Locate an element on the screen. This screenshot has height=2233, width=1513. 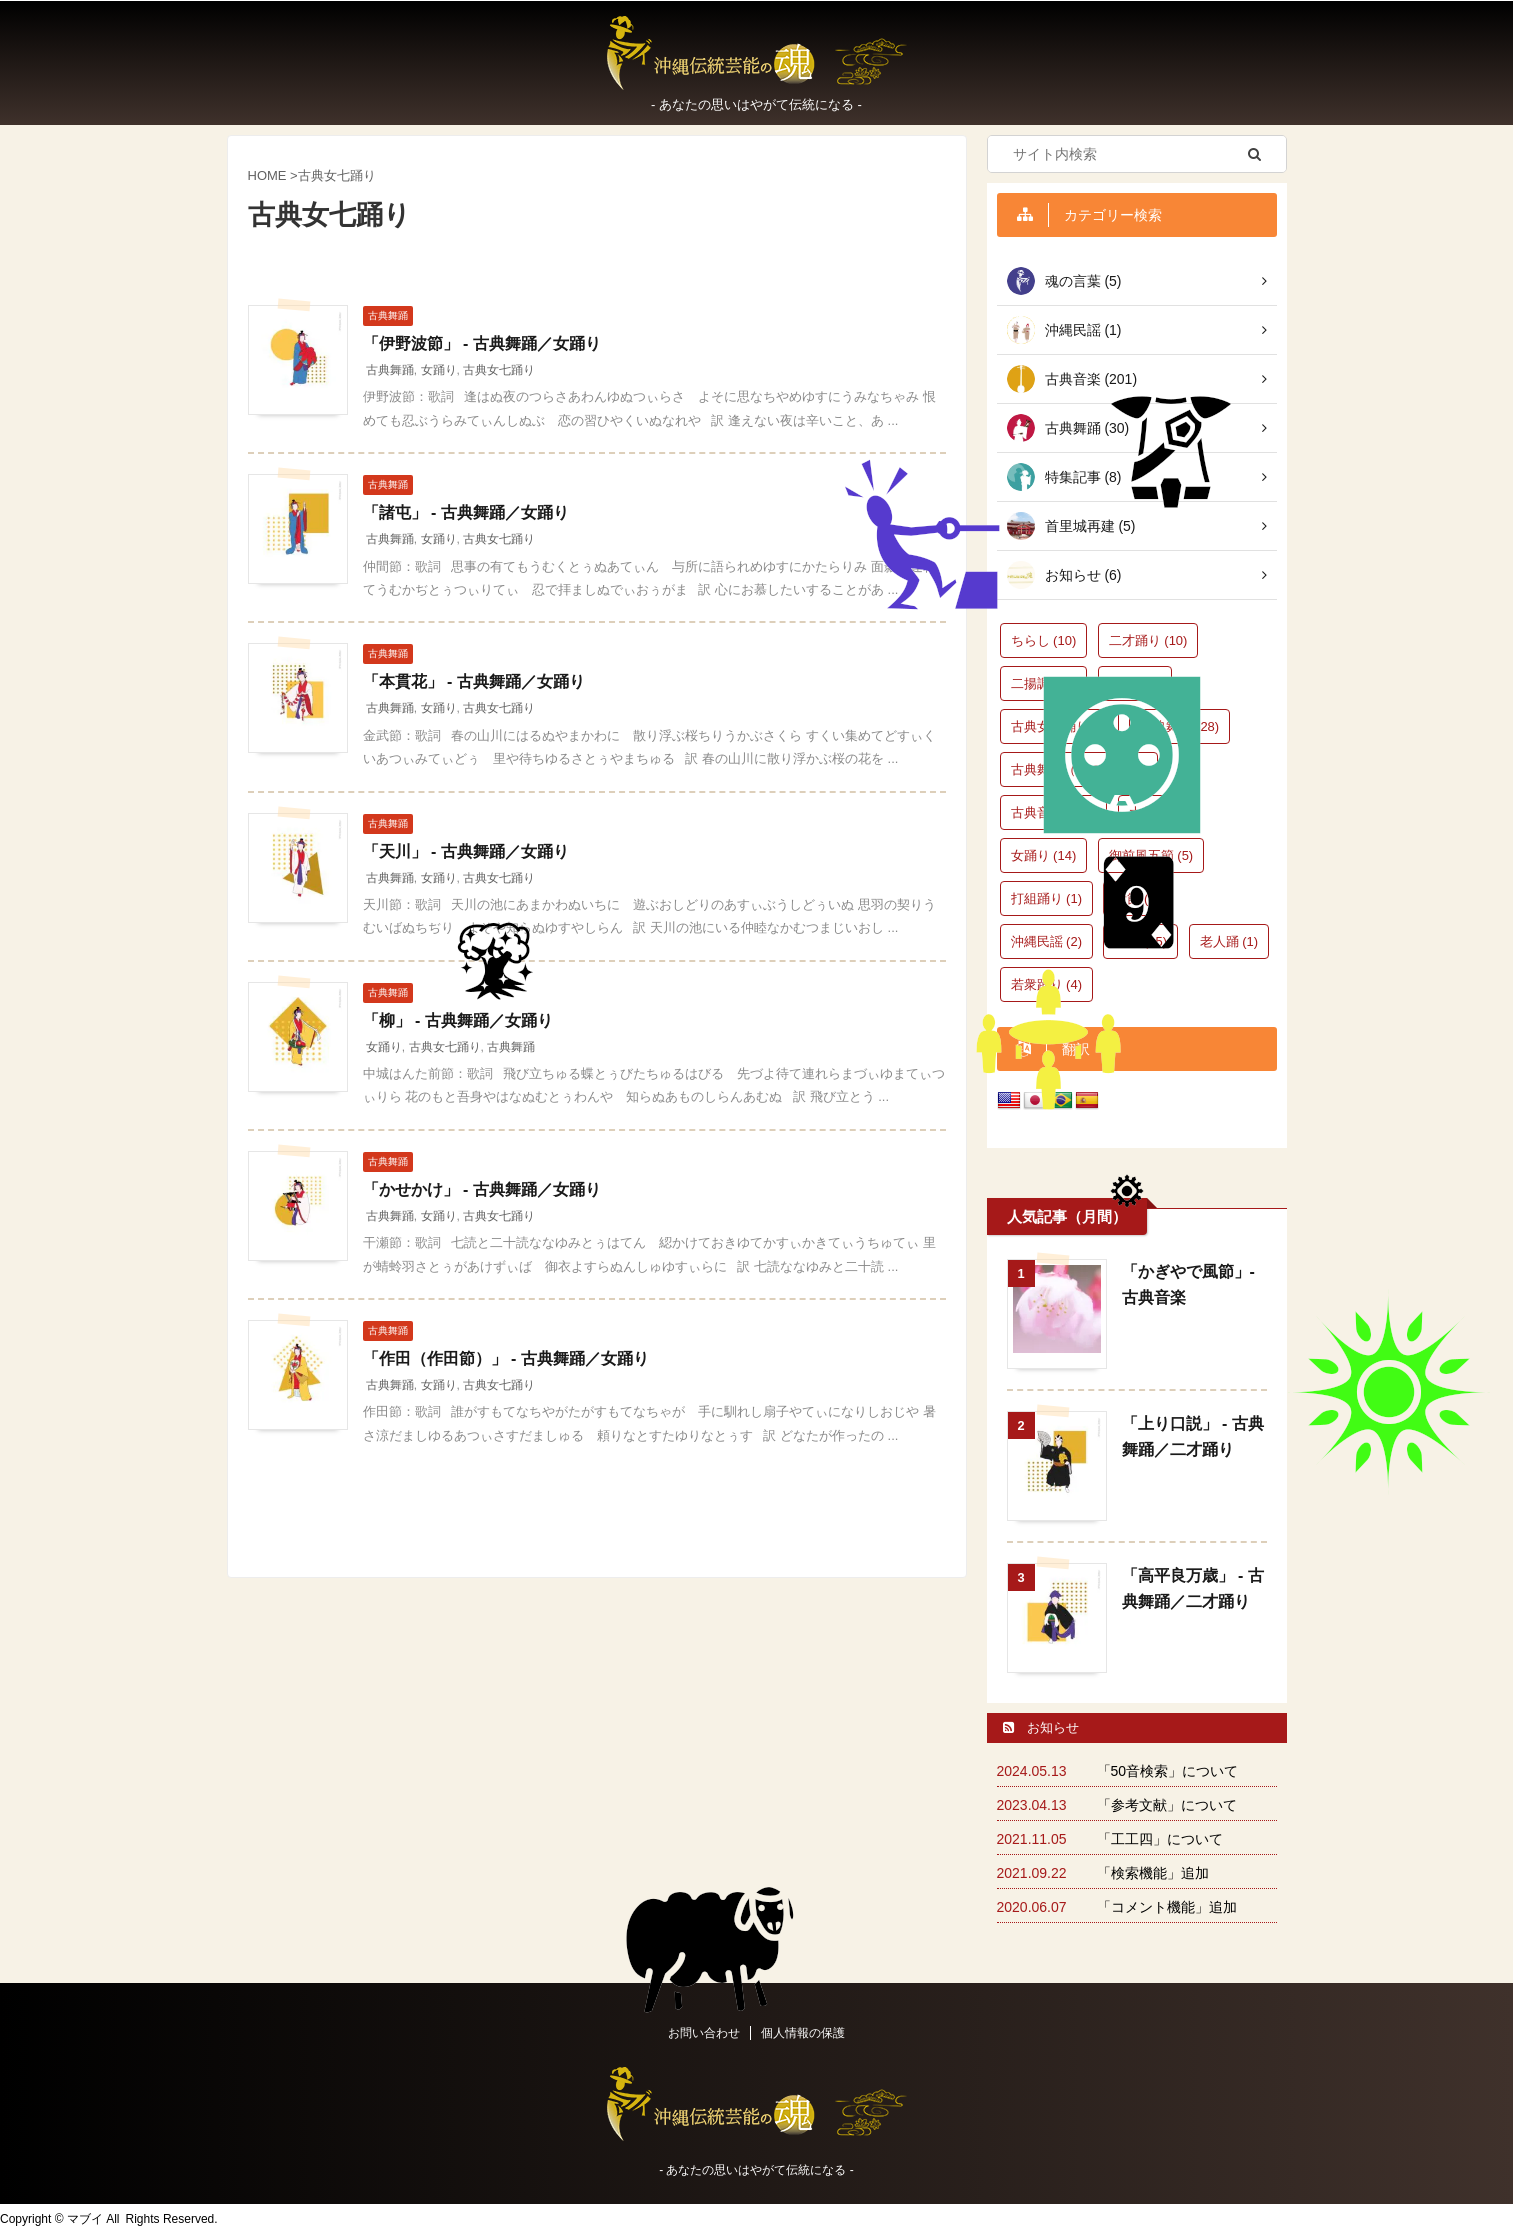
farm animal or livestock category in a game is located at coordinates (708, 1944).